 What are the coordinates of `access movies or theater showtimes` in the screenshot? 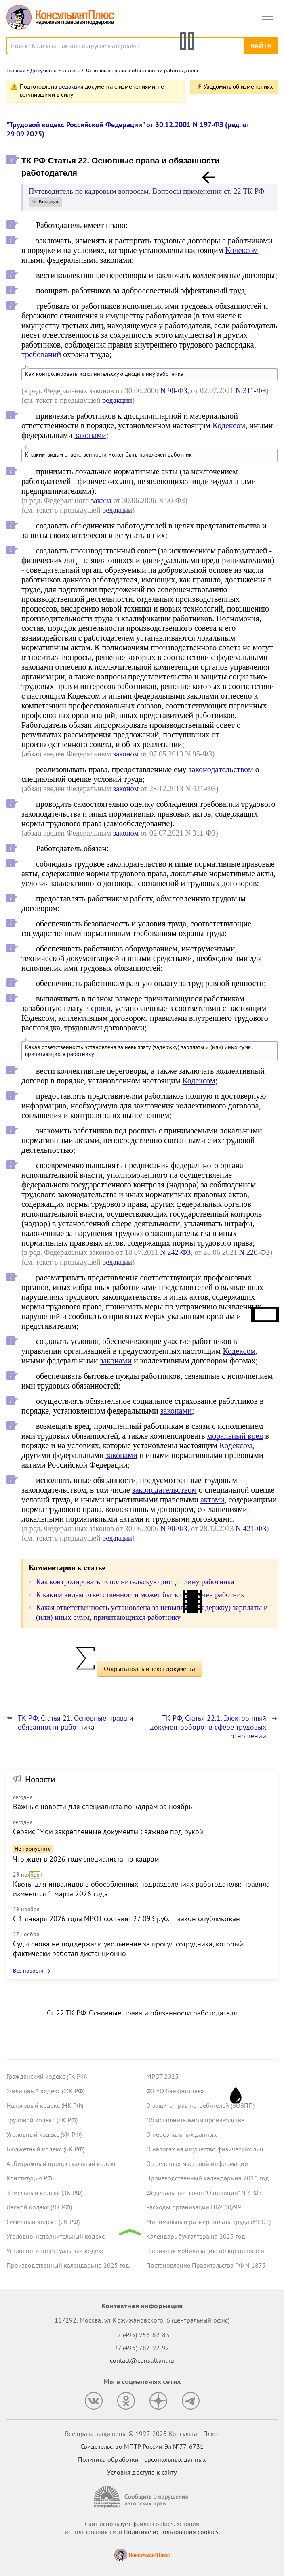 It's located at (192, 1601).